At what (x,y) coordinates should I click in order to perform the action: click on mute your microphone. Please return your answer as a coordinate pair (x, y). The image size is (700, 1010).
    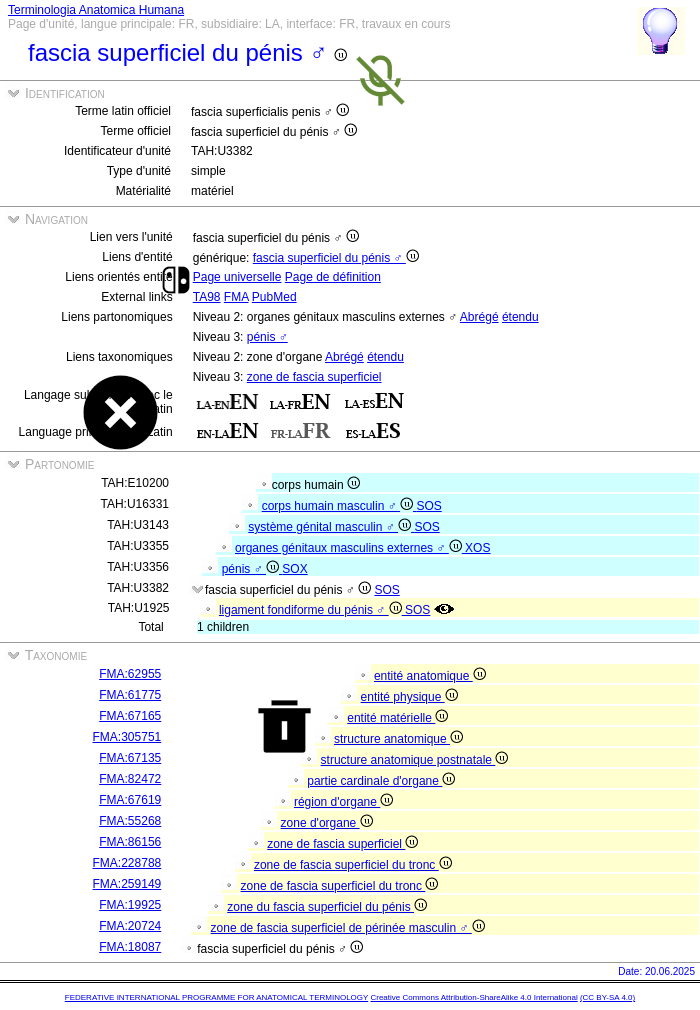
    Looking at the image, I should click on (380, 80).